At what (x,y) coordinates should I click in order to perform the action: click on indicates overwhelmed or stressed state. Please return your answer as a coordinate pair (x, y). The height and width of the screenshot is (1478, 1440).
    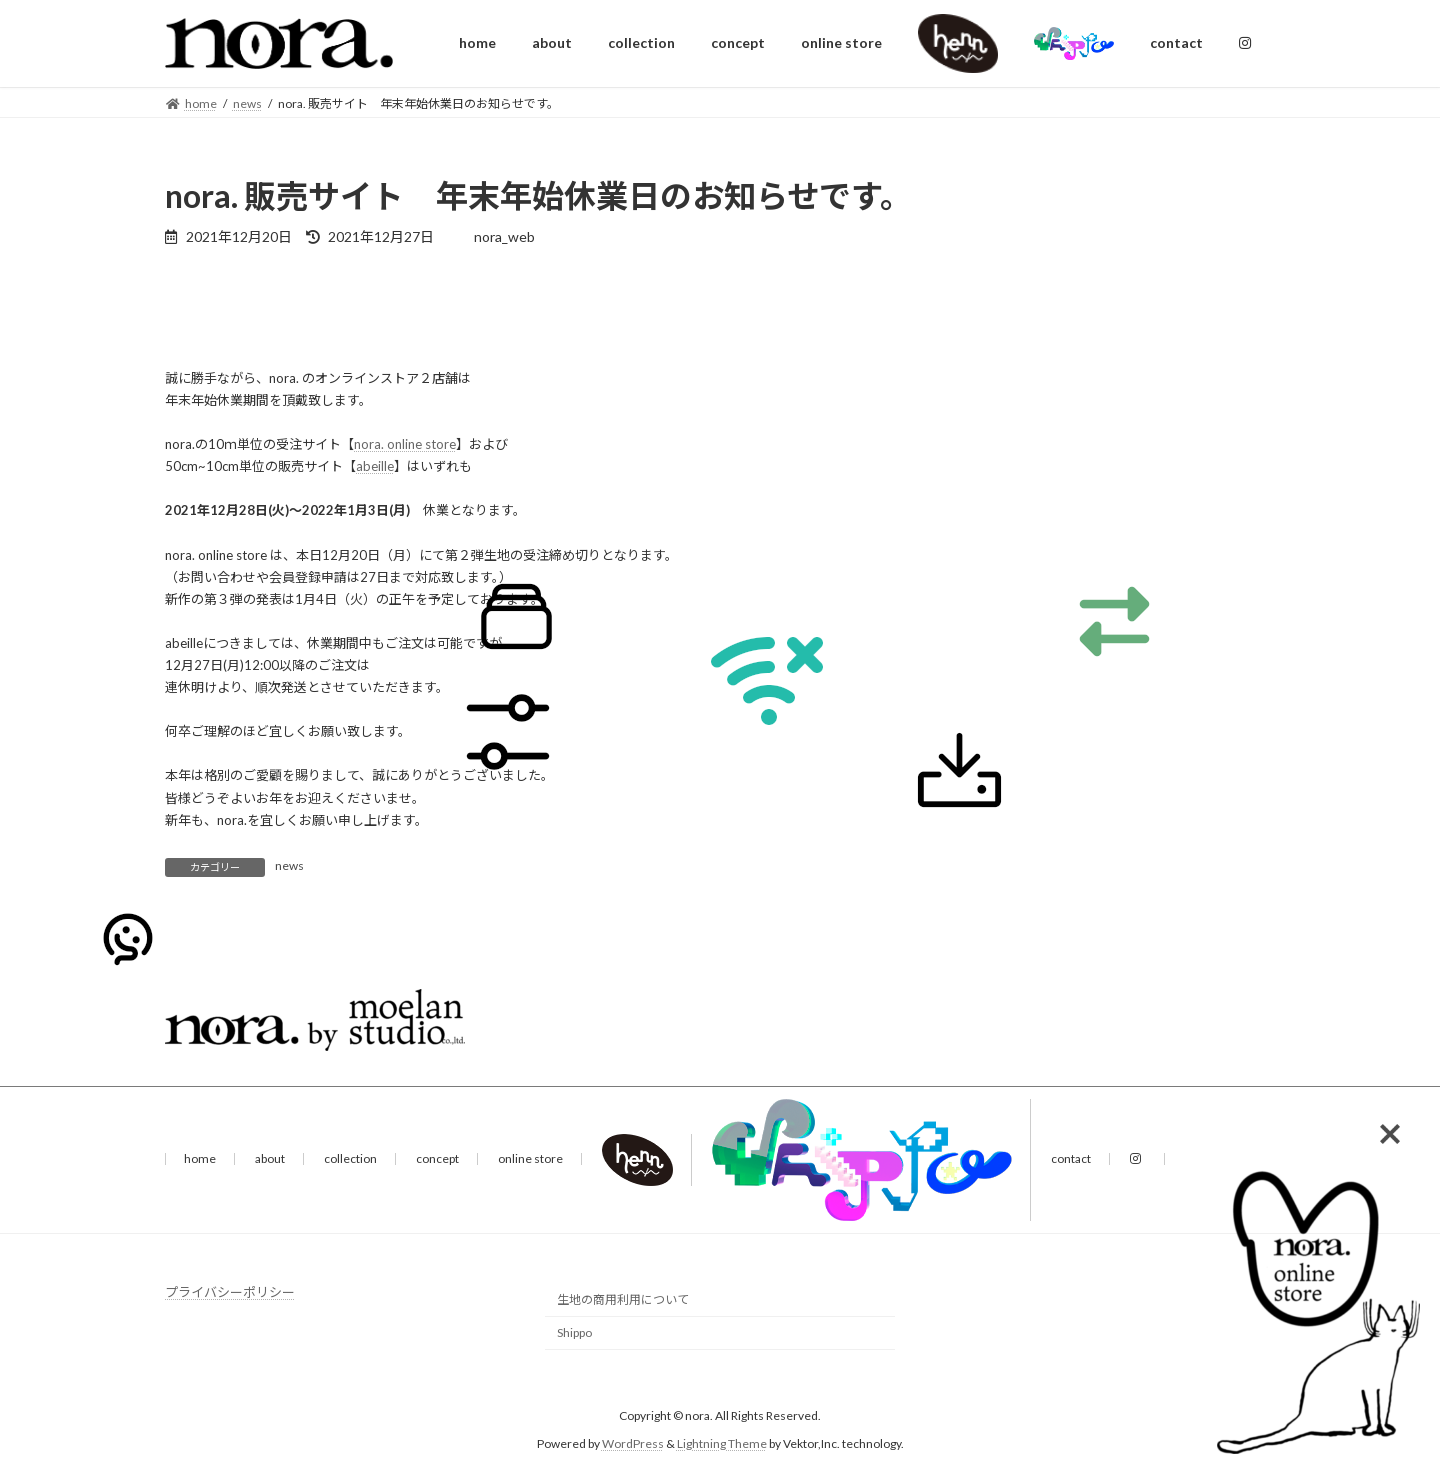
    Looking at the image, I should click on (128, 938).